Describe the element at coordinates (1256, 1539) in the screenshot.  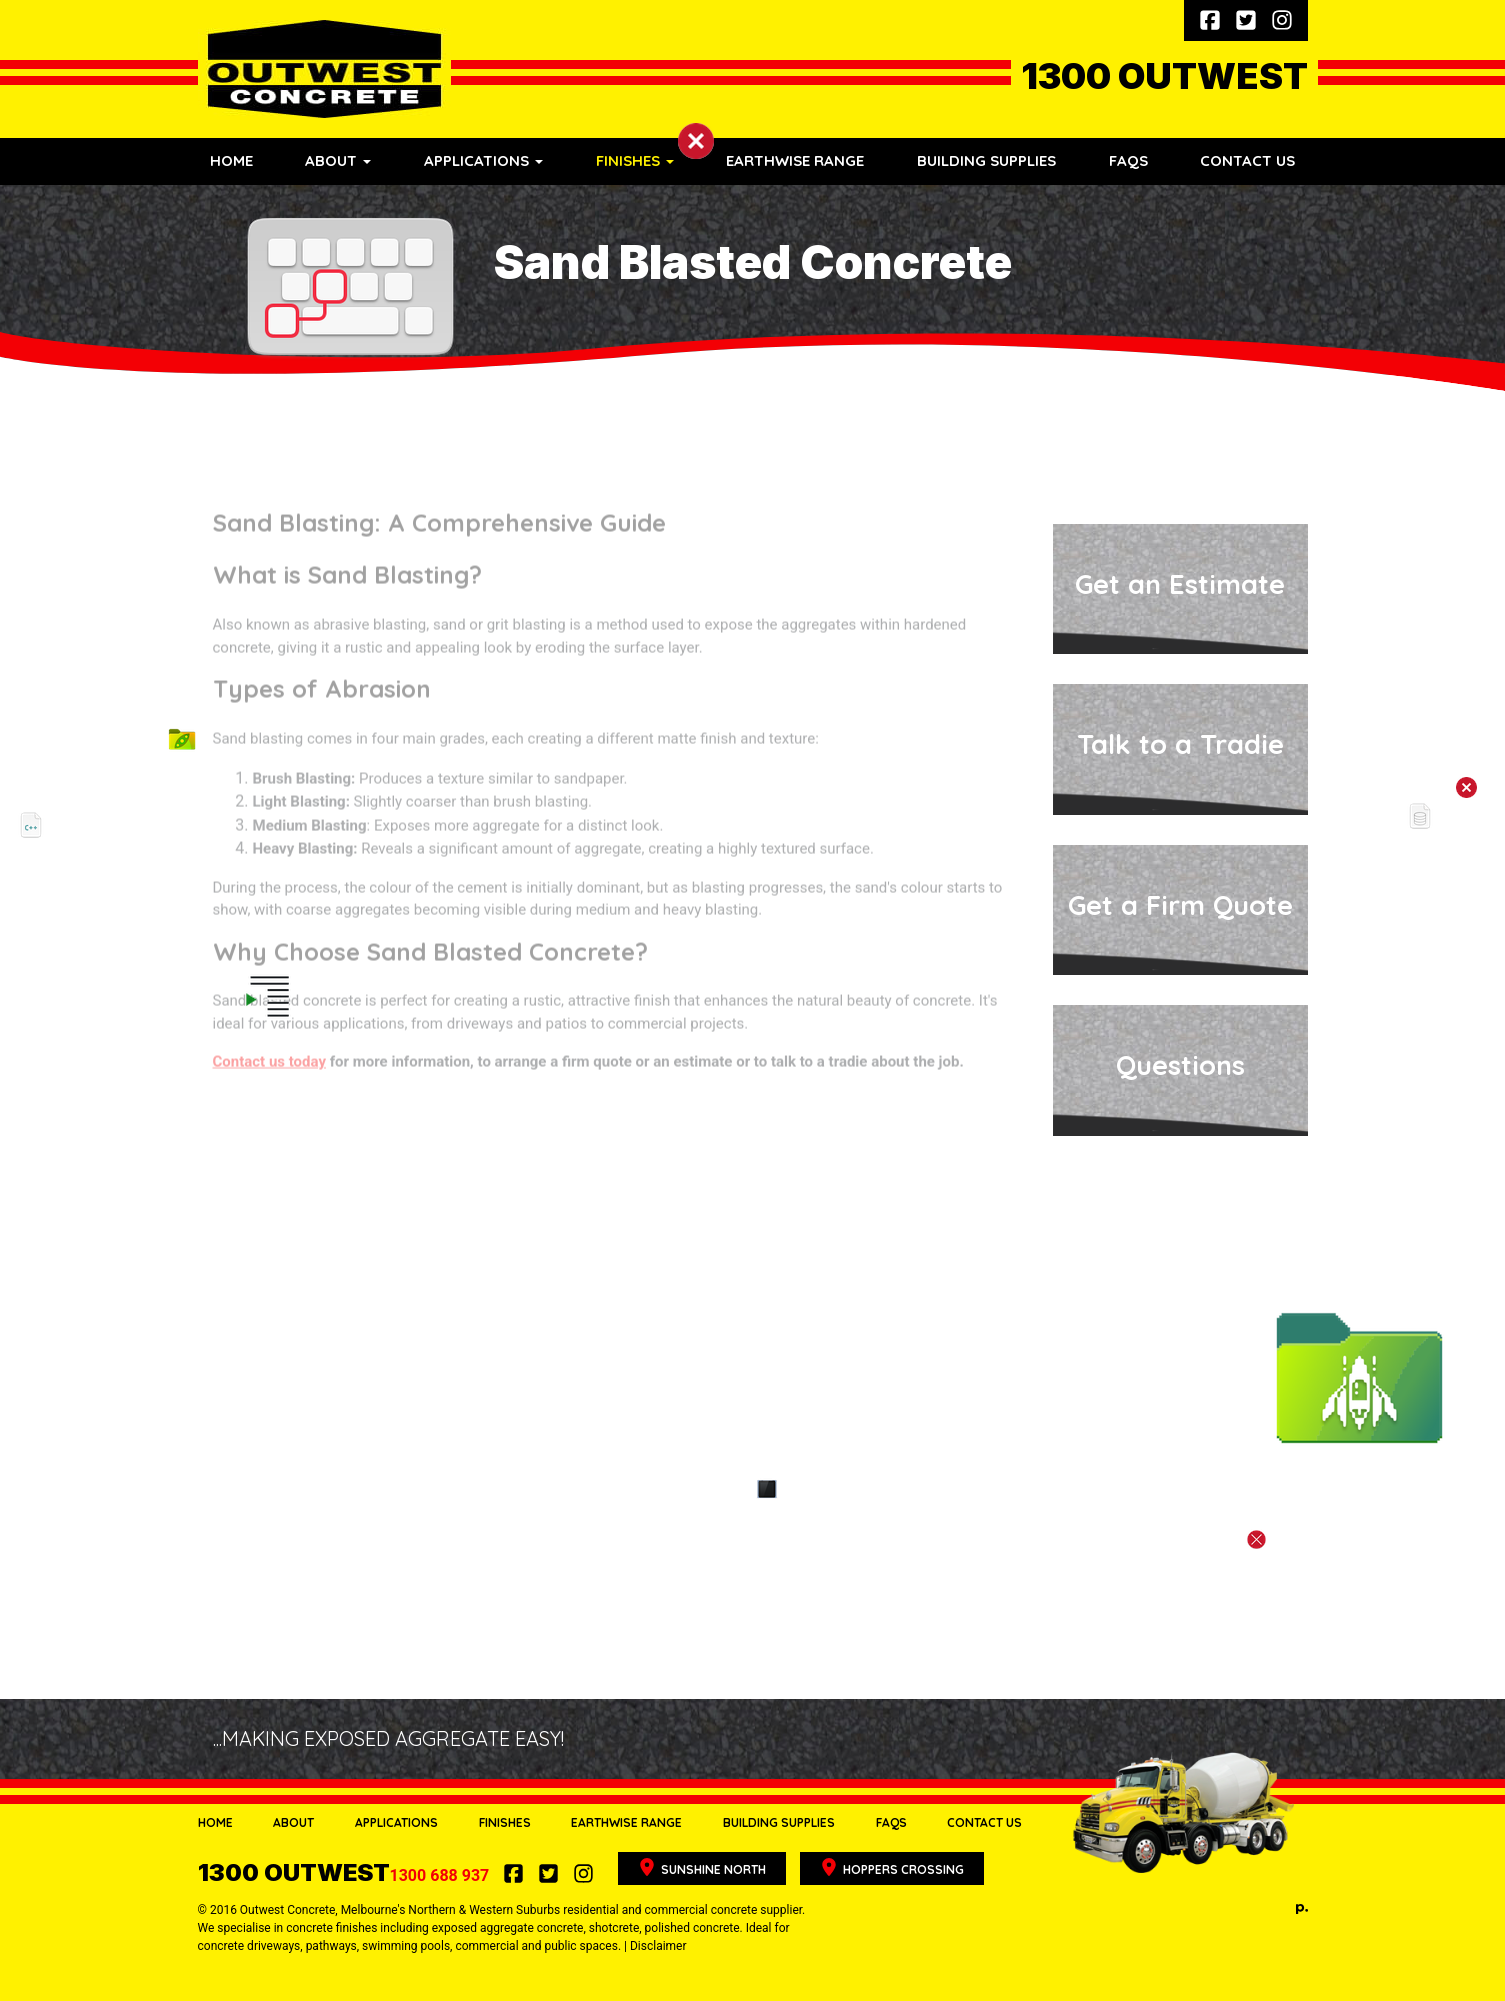
I see `indicates a sync error with a shared file or folder` at that location.